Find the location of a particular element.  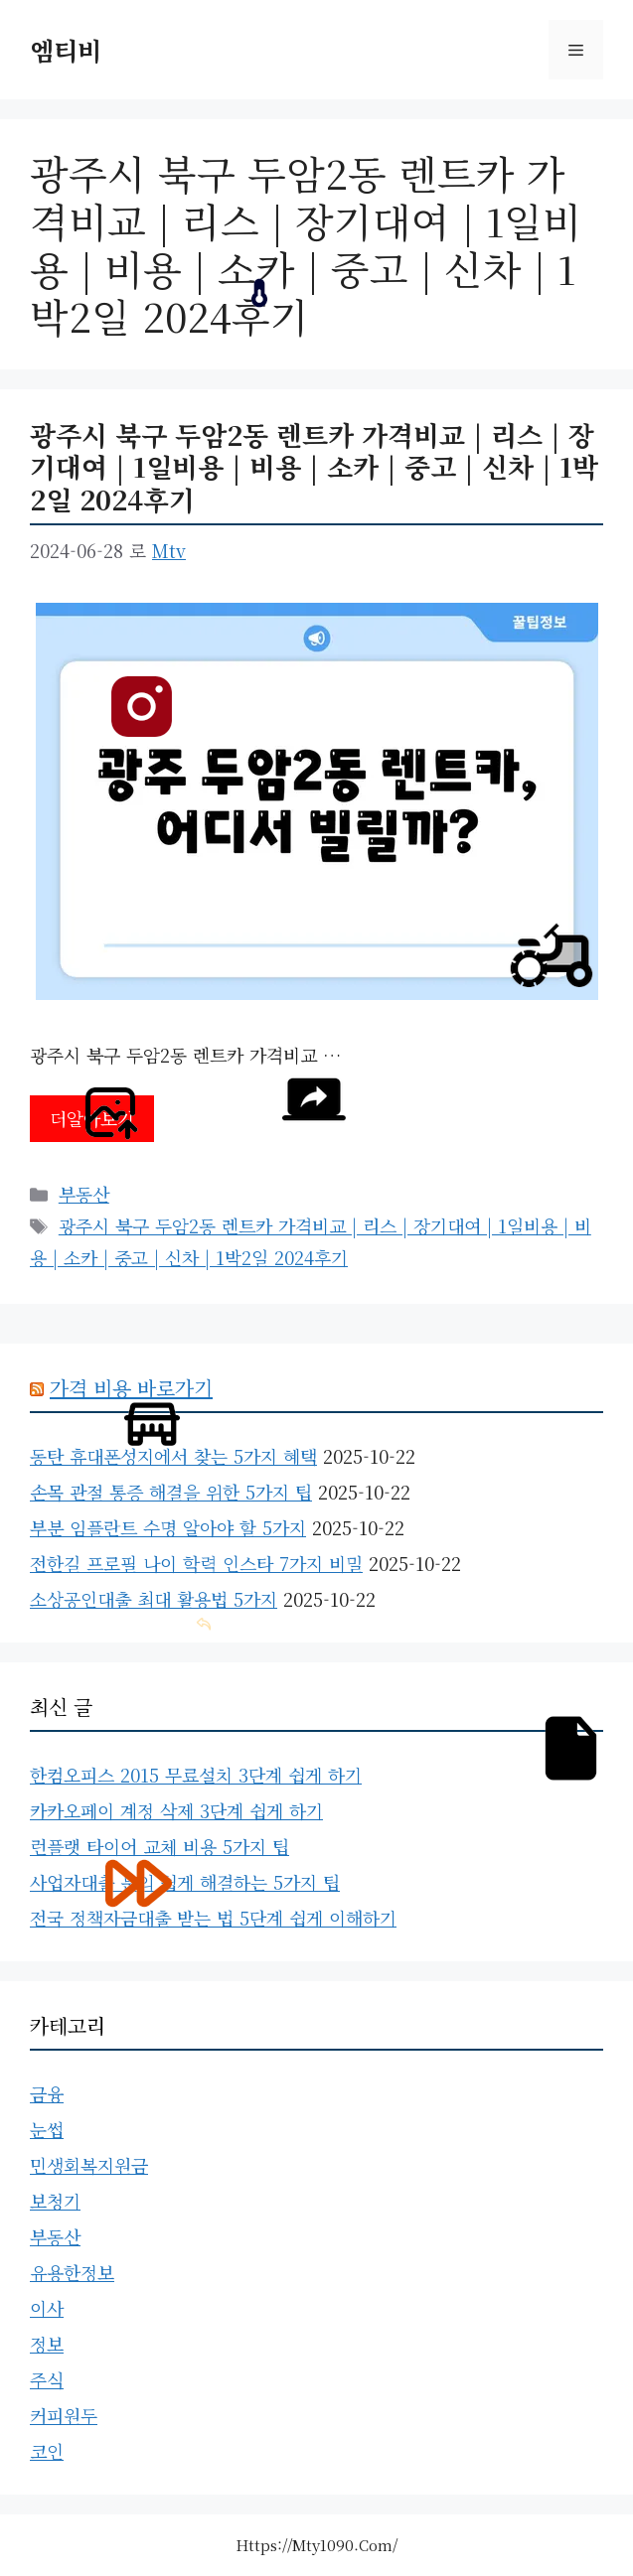

view or open a file is located at coordinates (570, 1748).